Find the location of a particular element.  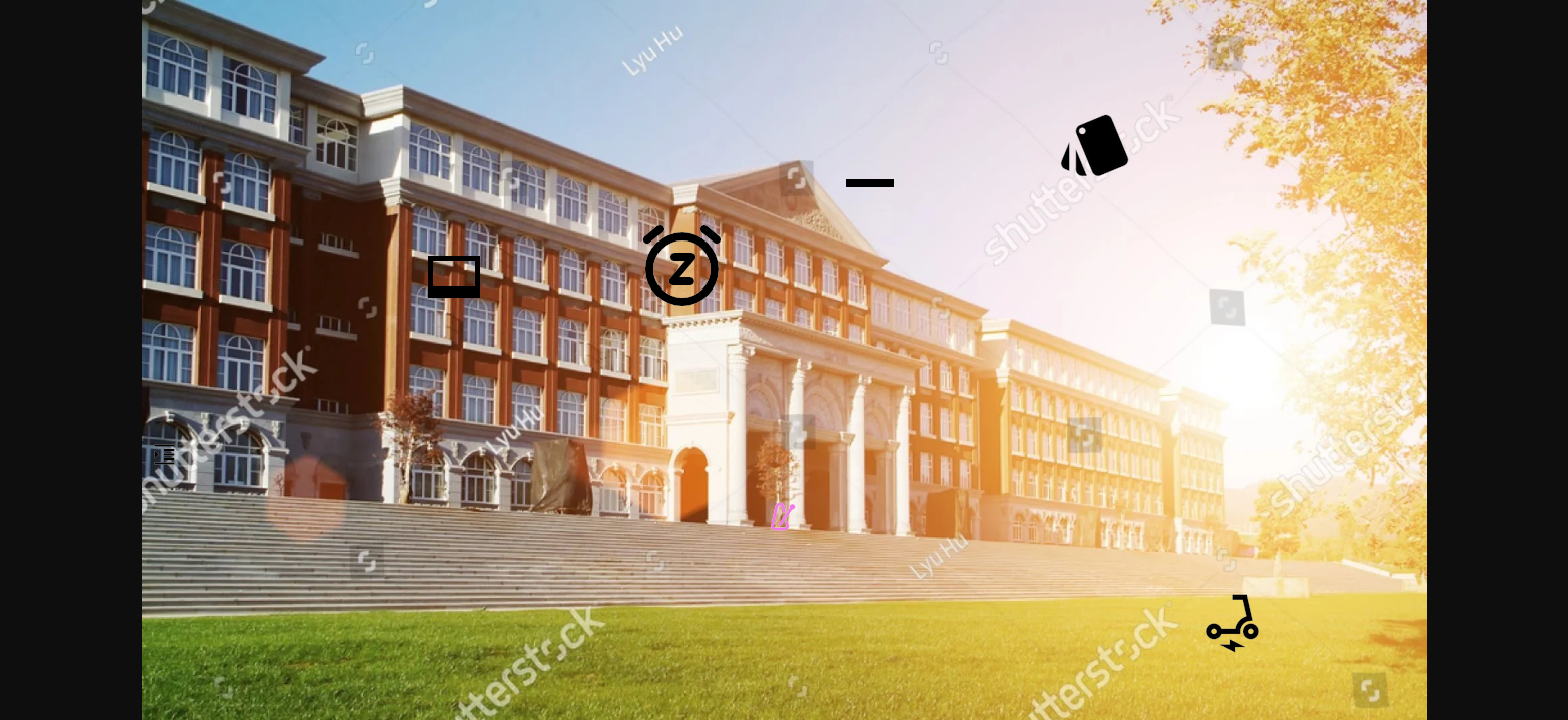

increase text indentation is located at coordinates (164, 454).